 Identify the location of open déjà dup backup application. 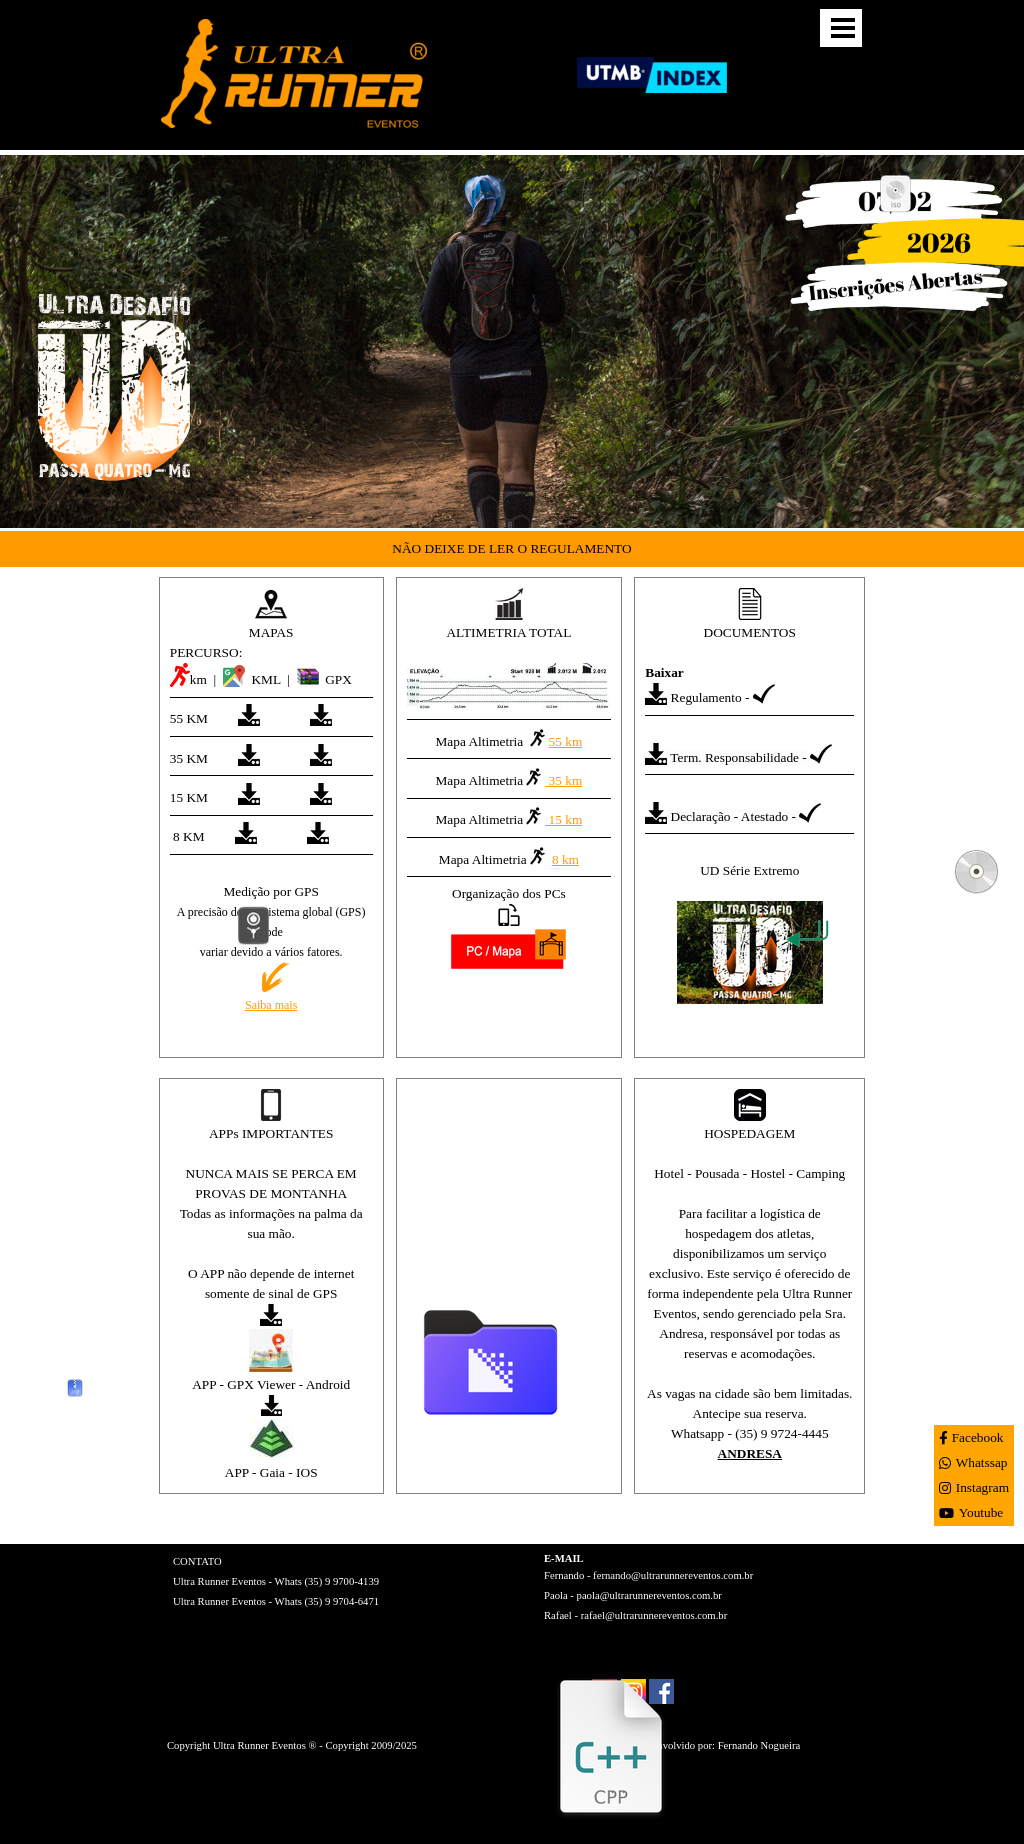
(253, 925).